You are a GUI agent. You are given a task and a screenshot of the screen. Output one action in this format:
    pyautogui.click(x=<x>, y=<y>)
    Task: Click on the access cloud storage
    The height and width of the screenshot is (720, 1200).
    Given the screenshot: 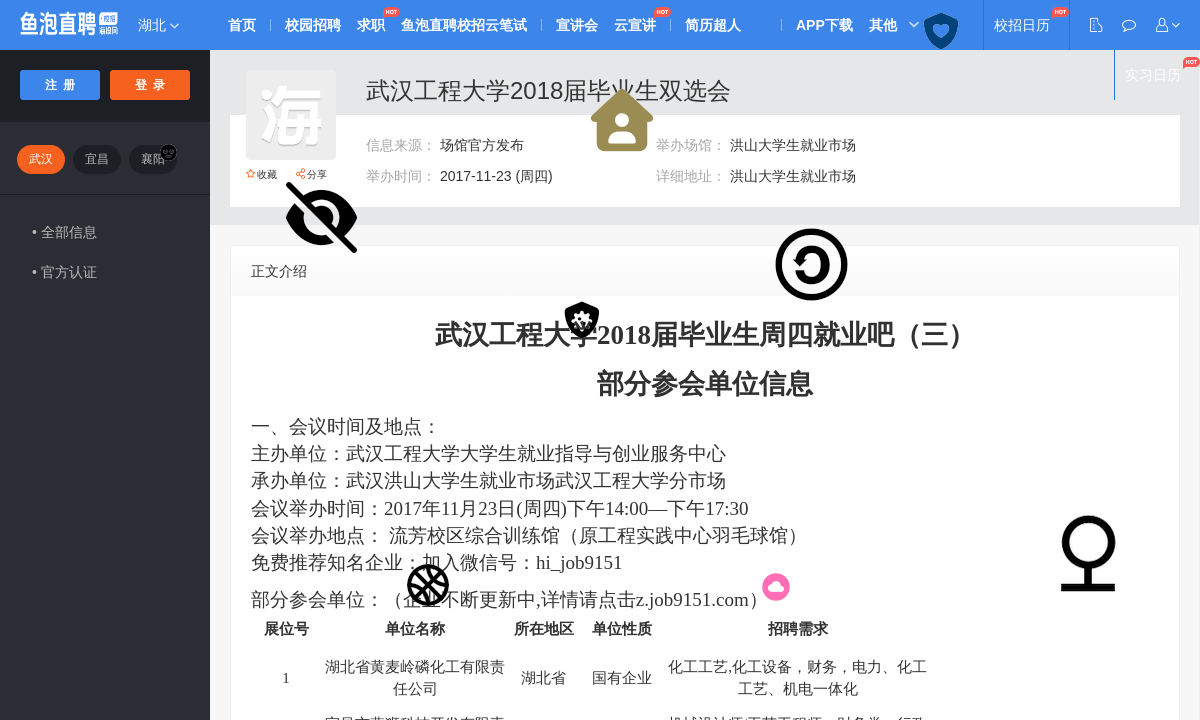 What is the action you would take?
    pyautogui.click(x=776, y=587)
    